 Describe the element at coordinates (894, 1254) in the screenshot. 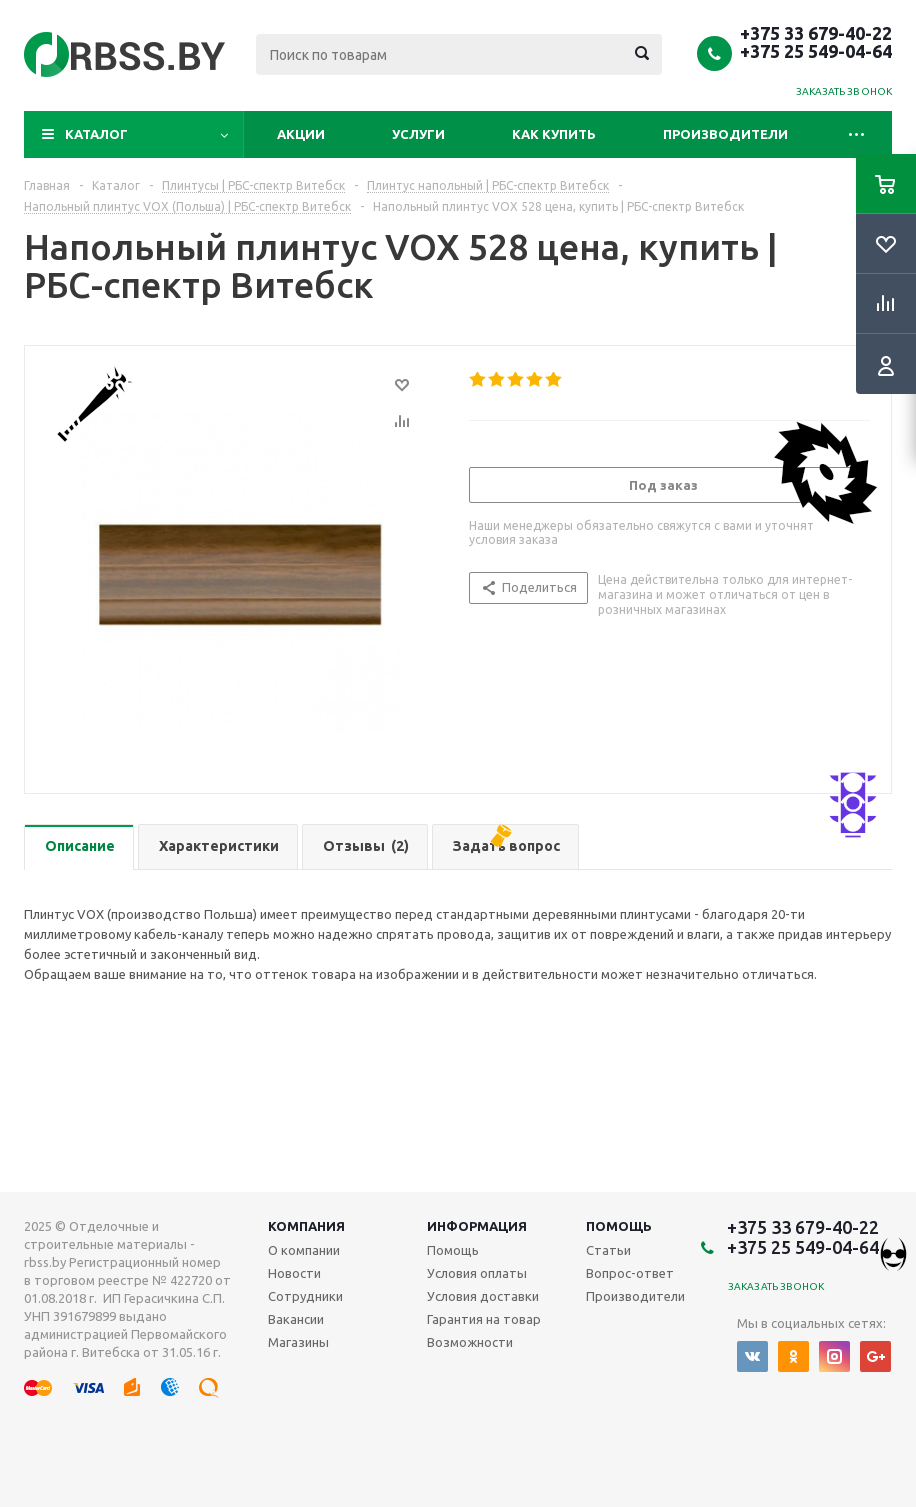

I see `select the mad scientist character class` at that location.